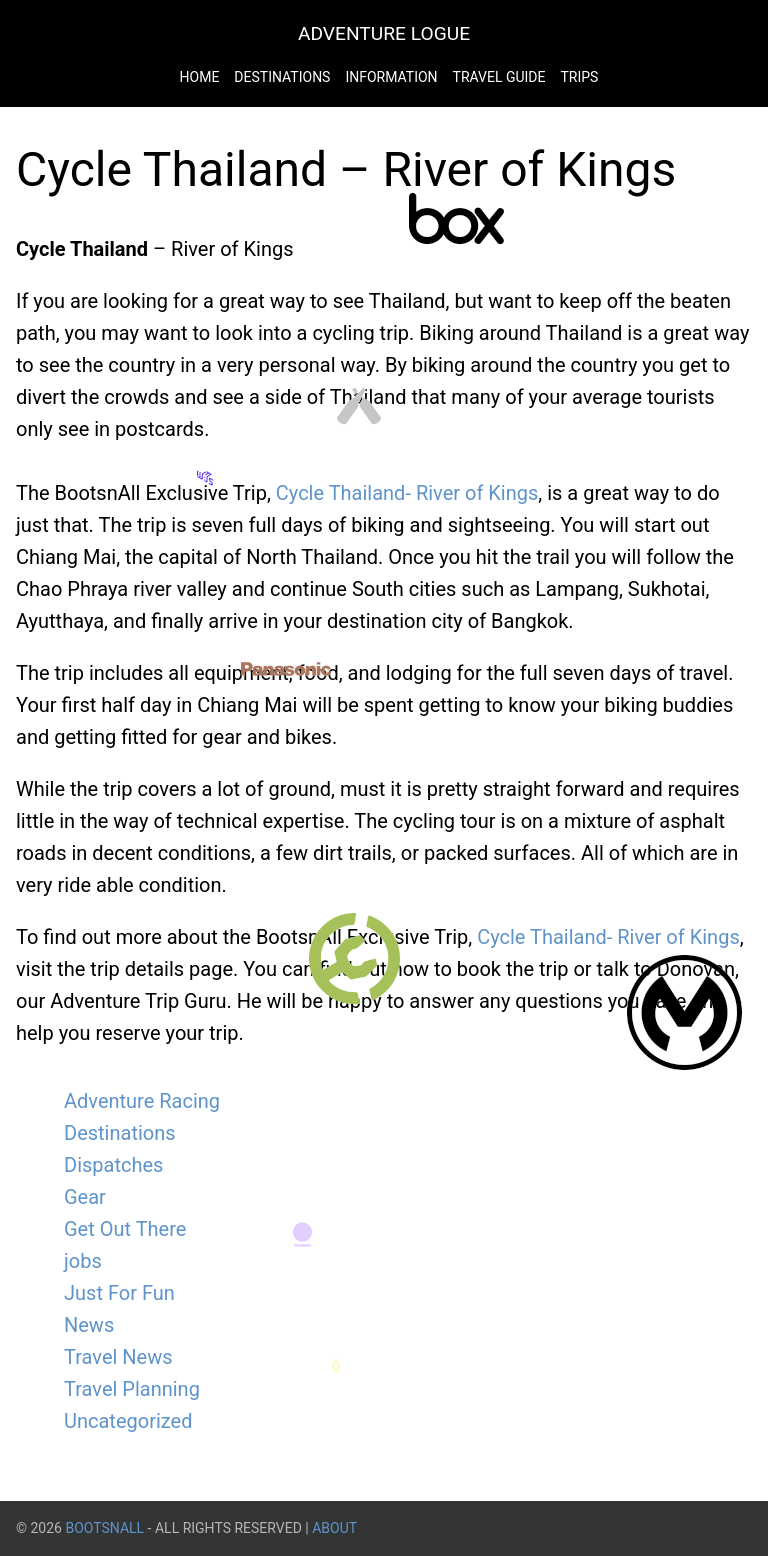 The image size is (768, 1556). What do you see at coordinates (359, 406) in the screenshot?
I see `open the Untappd app` at bounding box center [359, 406].